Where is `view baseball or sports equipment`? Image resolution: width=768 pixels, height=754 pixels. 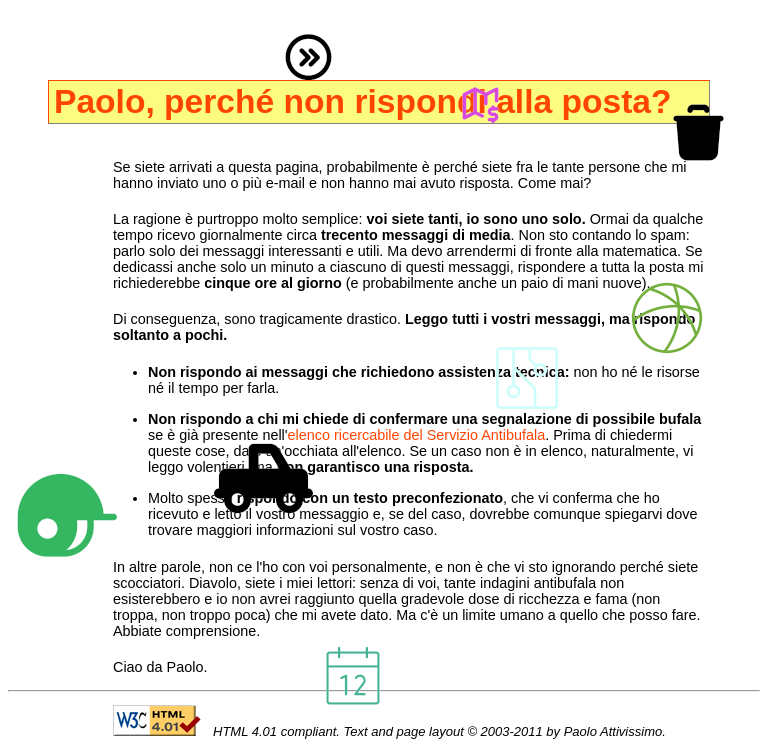
view baseball or sports equipment is located at coordinates (64, 517).